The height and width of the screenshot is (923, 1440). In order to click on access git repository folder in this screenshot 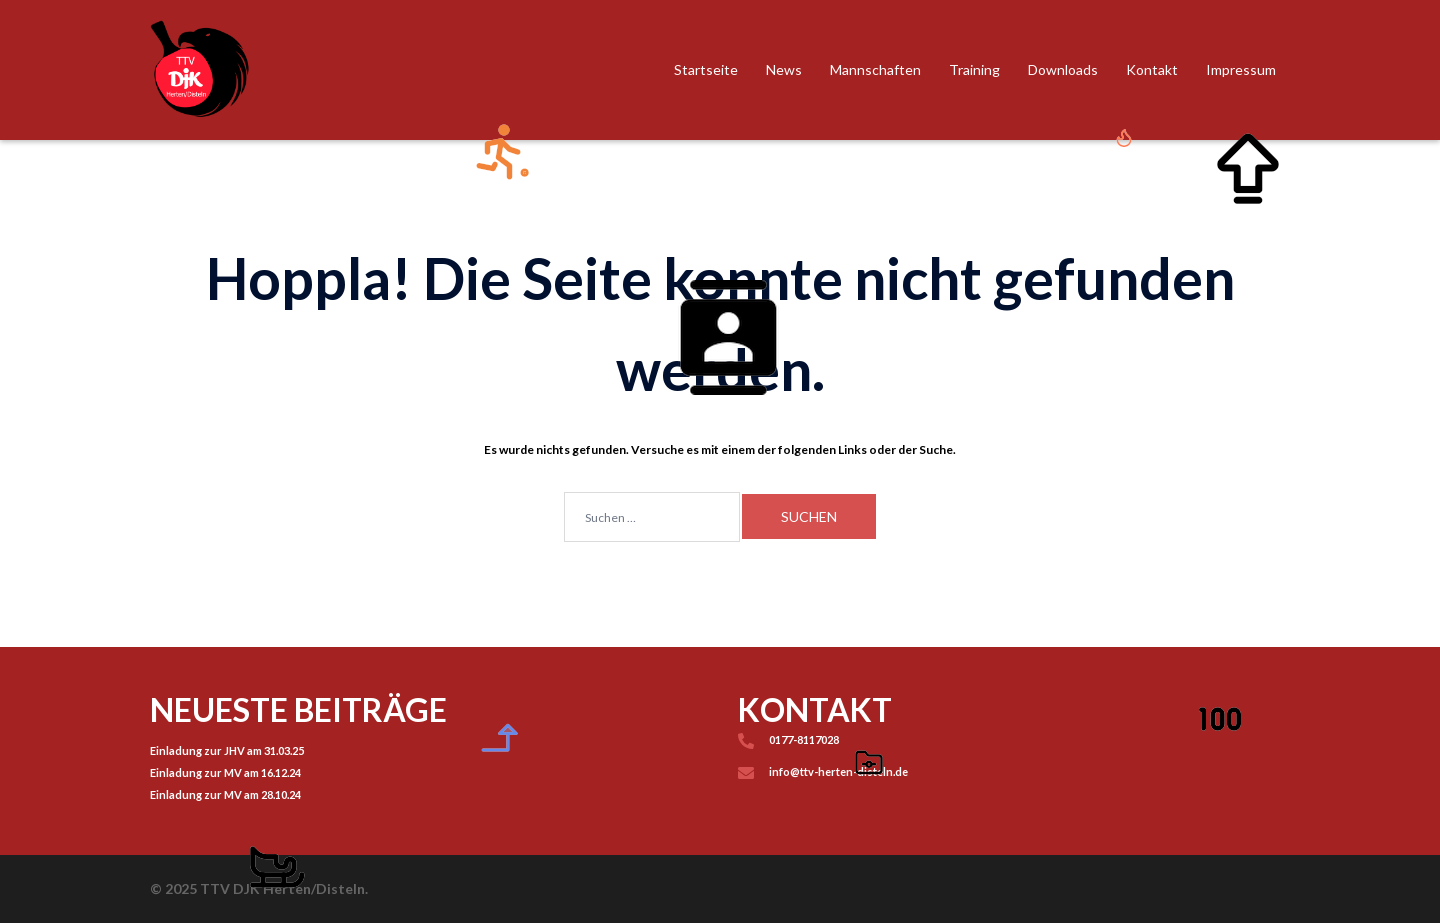, I will do `click(869, 763)`.